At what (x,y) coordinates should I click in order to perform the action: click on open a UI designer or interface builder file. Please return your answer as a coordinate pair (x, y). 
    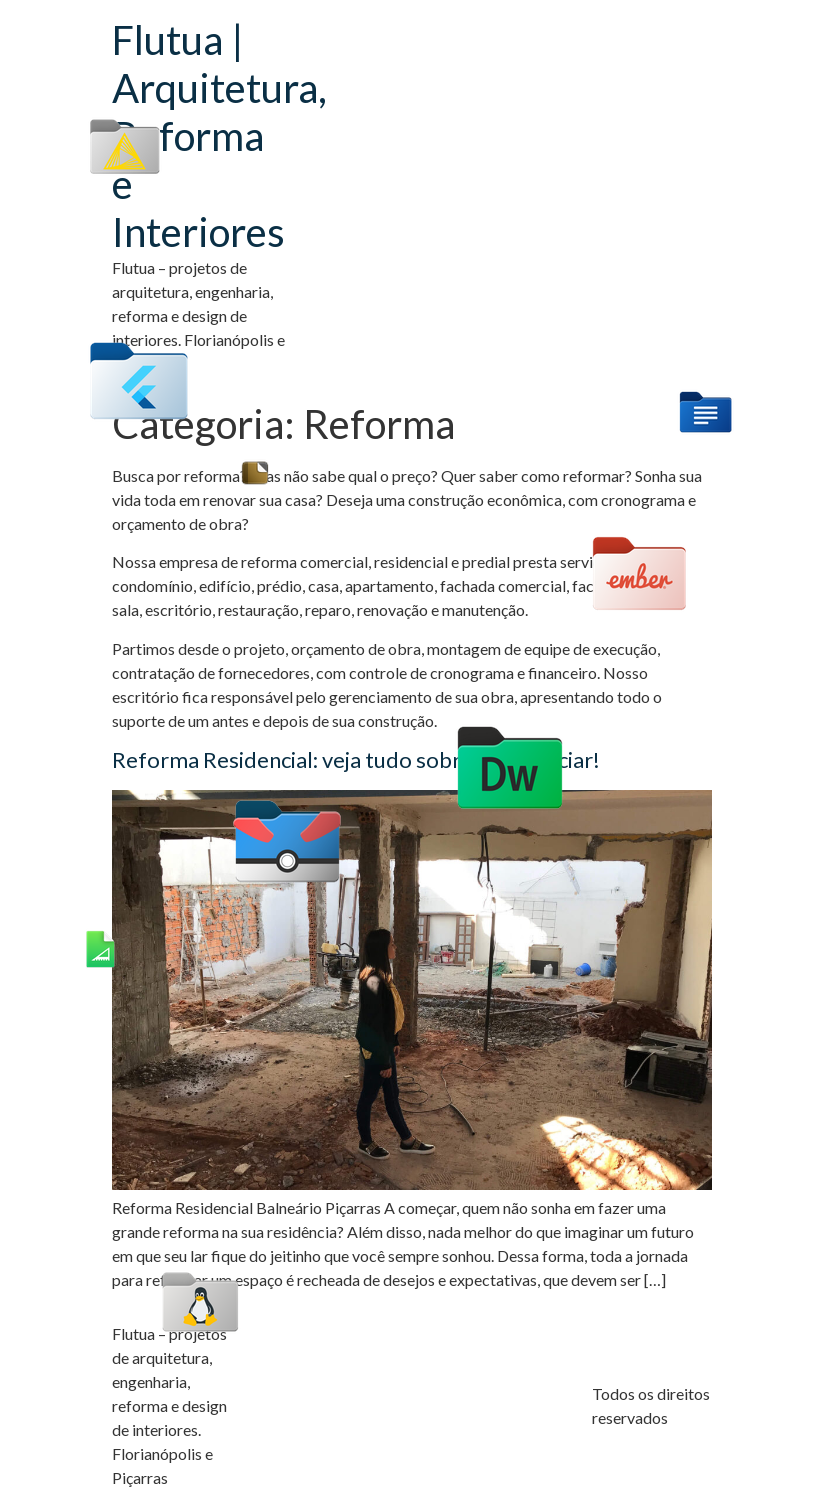
    Looking at the image, I should click on (144, 949).